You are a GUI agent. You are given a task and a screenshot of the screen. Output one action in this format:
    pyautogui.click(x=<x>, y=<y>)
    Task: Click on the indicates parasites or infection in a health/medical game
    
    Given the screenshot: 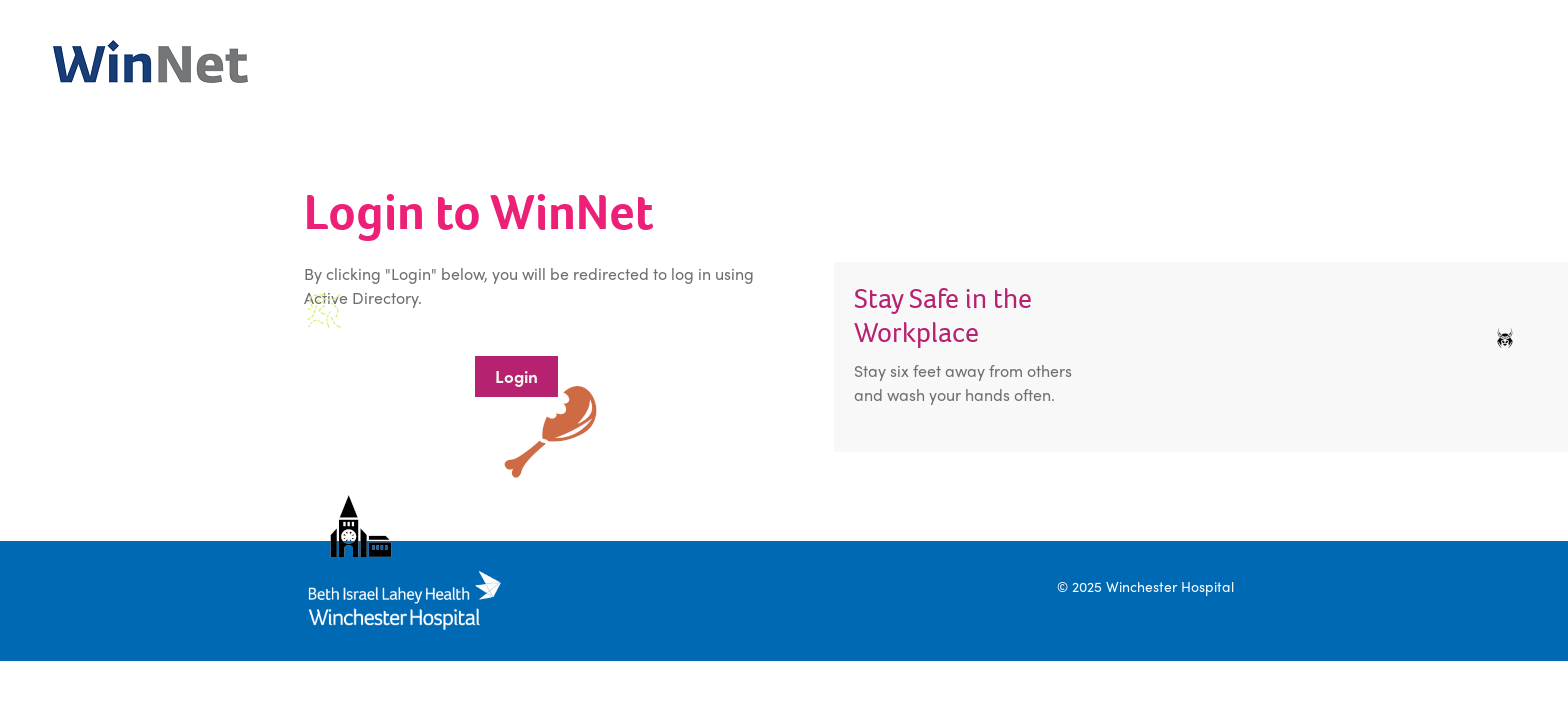 What is the action you would take?
    pyautogui.click(x=324, y=311)
    